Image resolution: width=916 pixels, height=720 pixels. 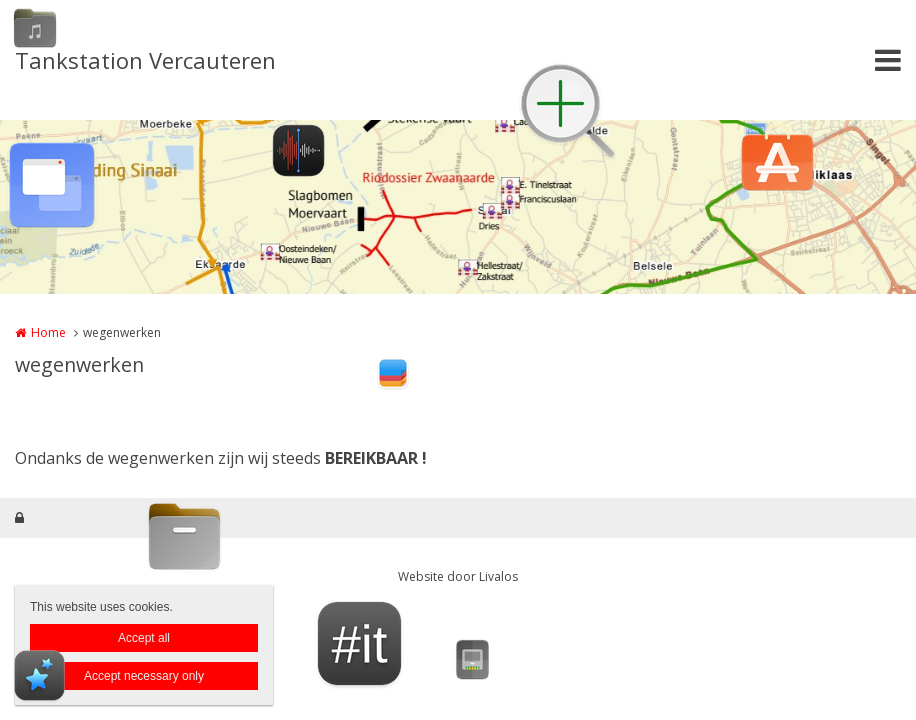 What do you see at coordinates (35, 28) in the screenshot?
I see `open your music folder` at bounding box center [35, 28].